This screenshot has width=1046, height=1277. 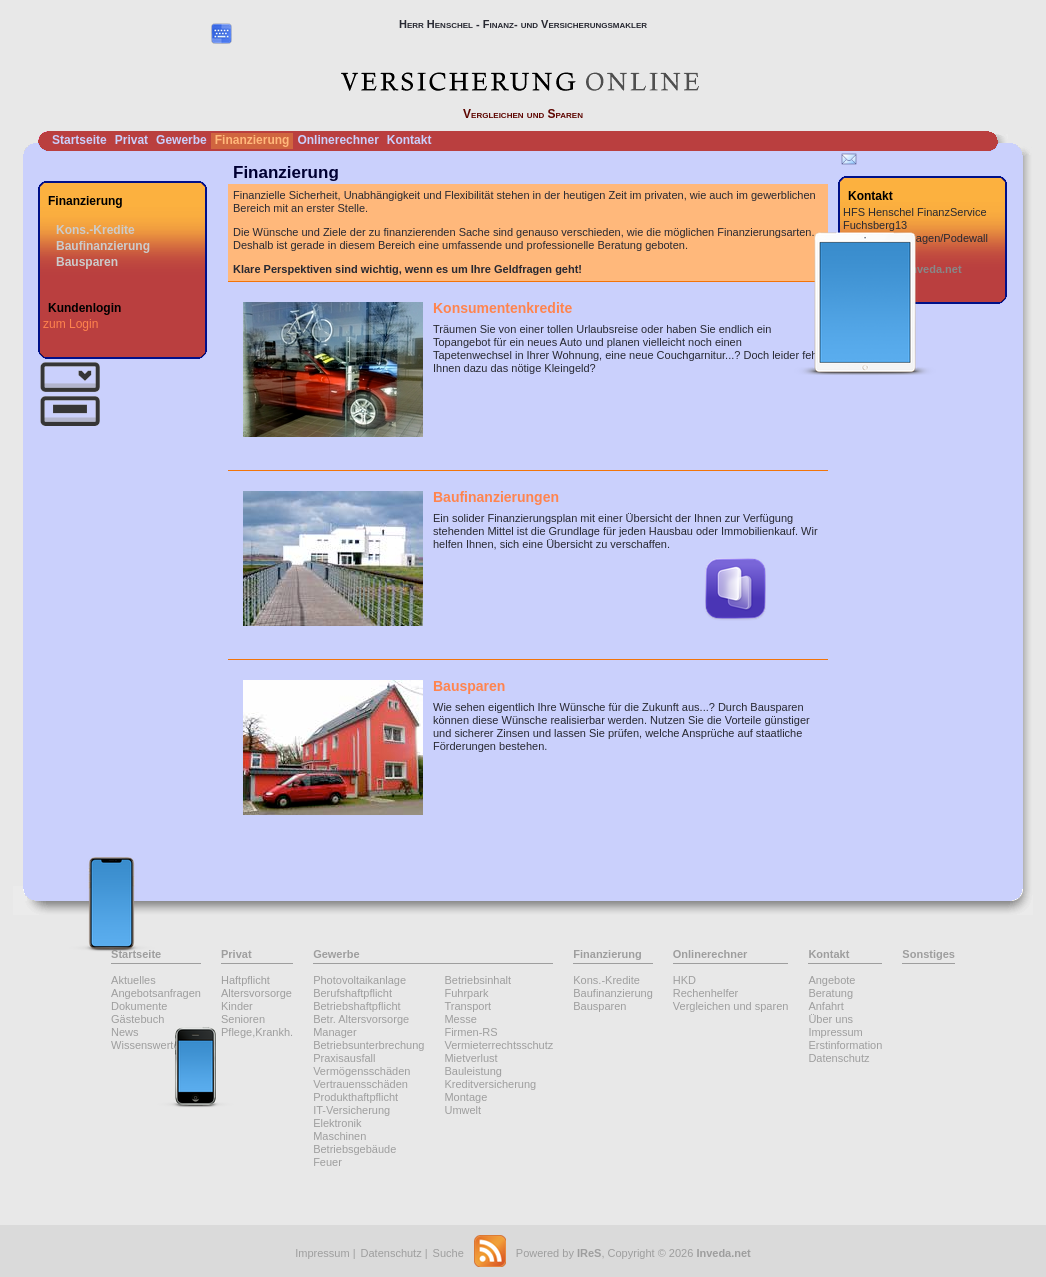 What do you see at coordinates (735, 588) in the screenshot?
I see `open tuple for remote pair programming` at bounding box center [735, 588].